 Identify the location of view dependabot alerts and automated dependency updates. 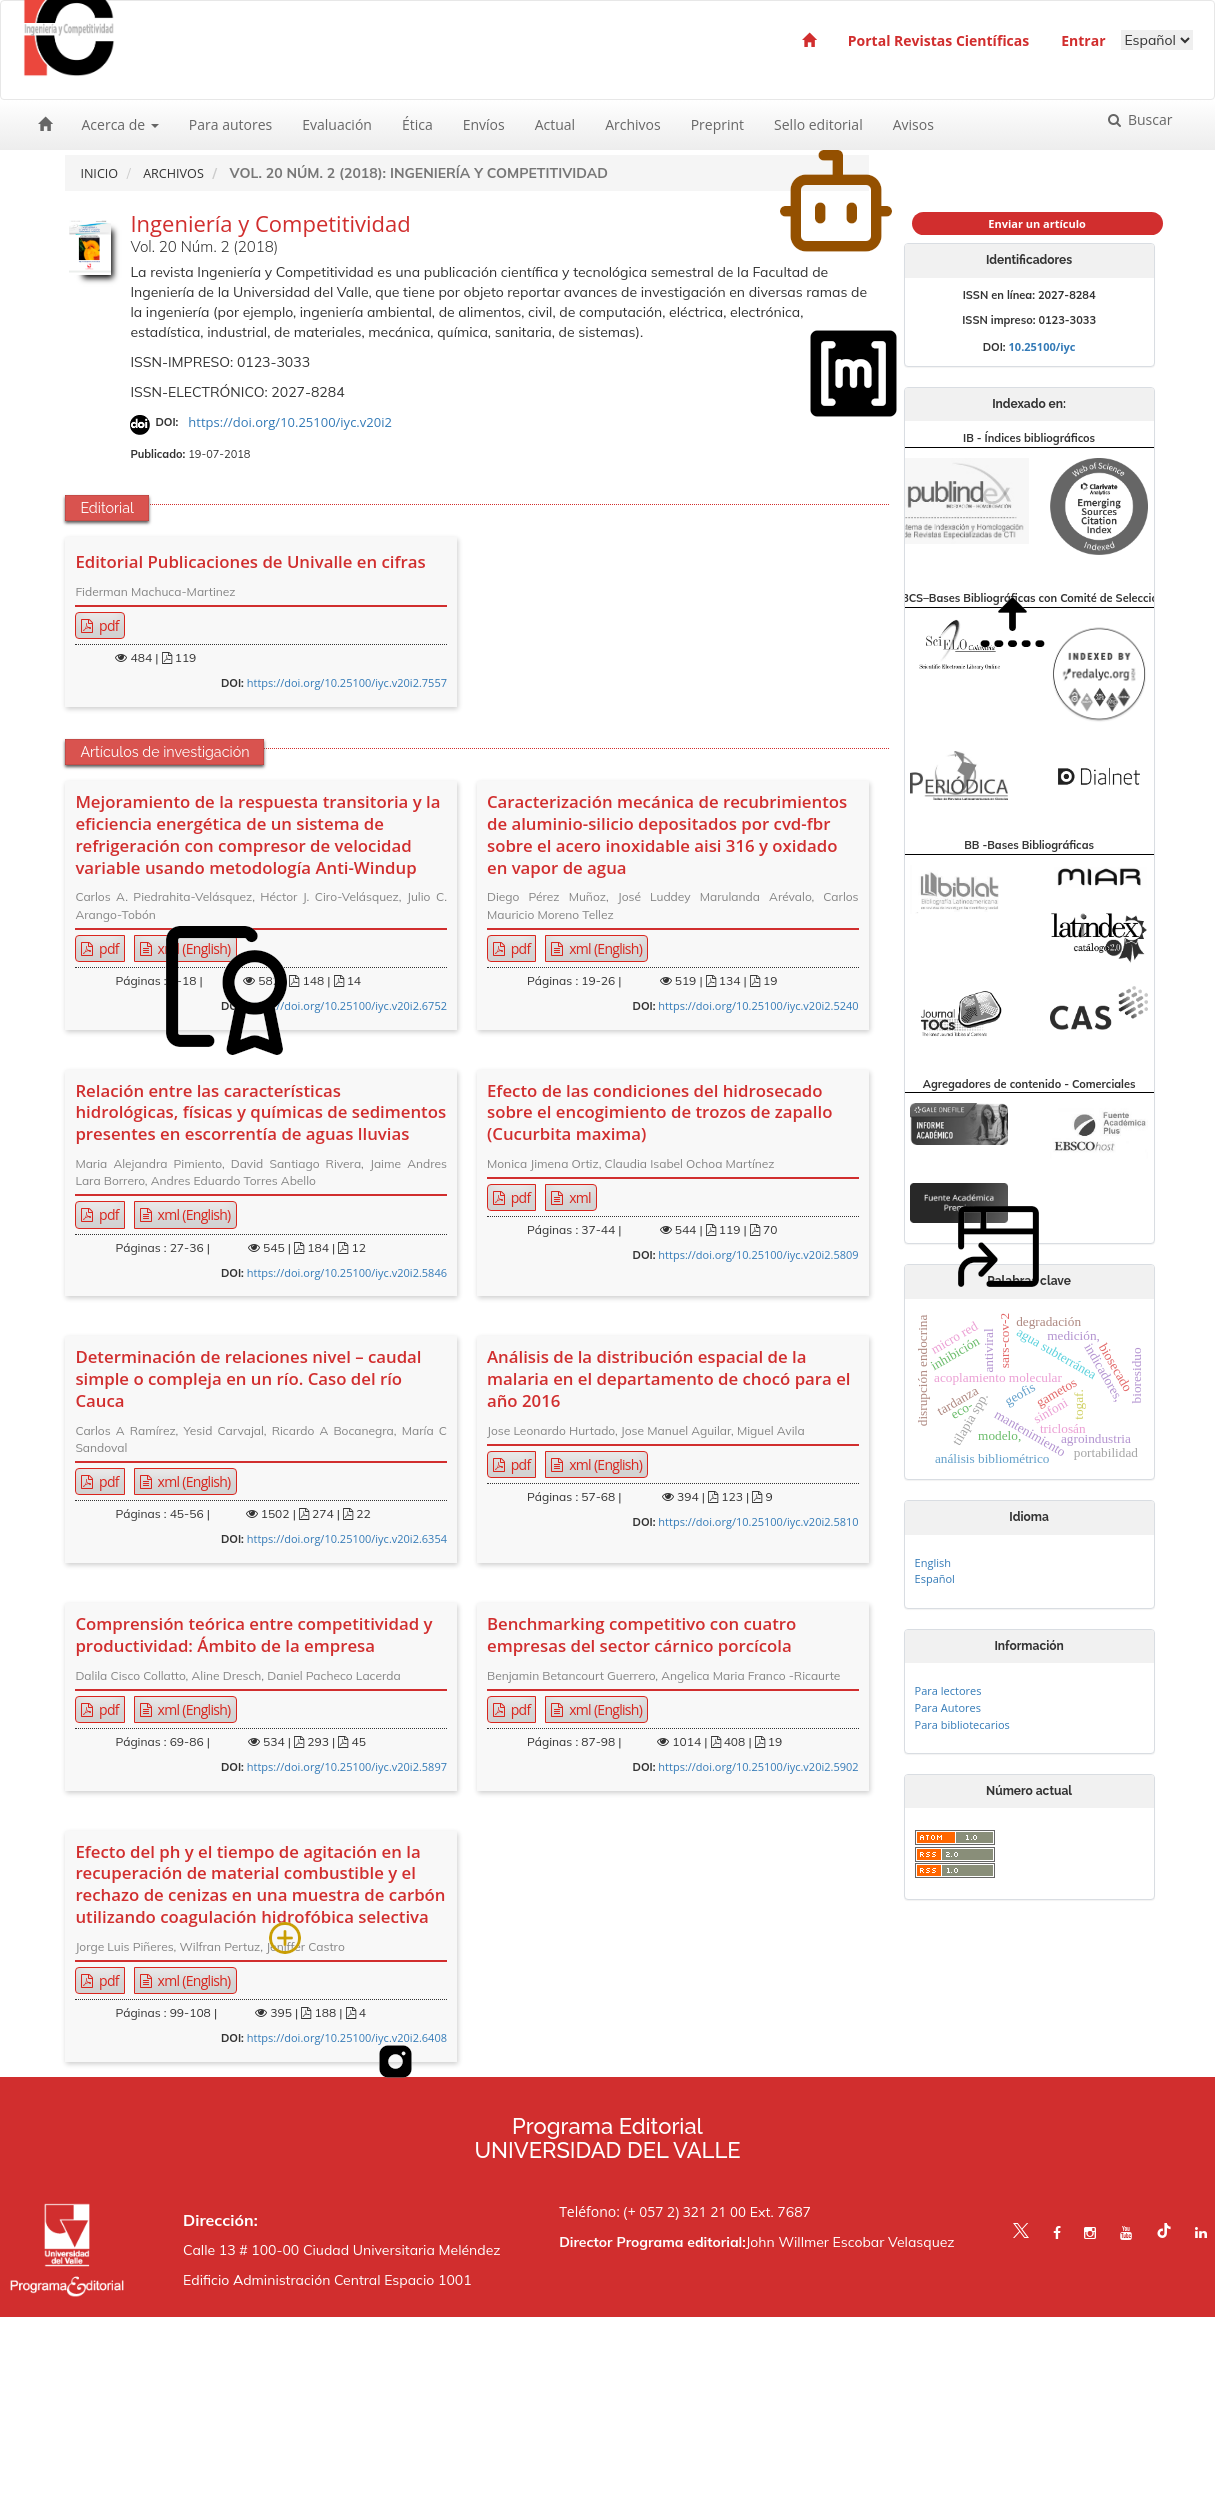
(836, 206).